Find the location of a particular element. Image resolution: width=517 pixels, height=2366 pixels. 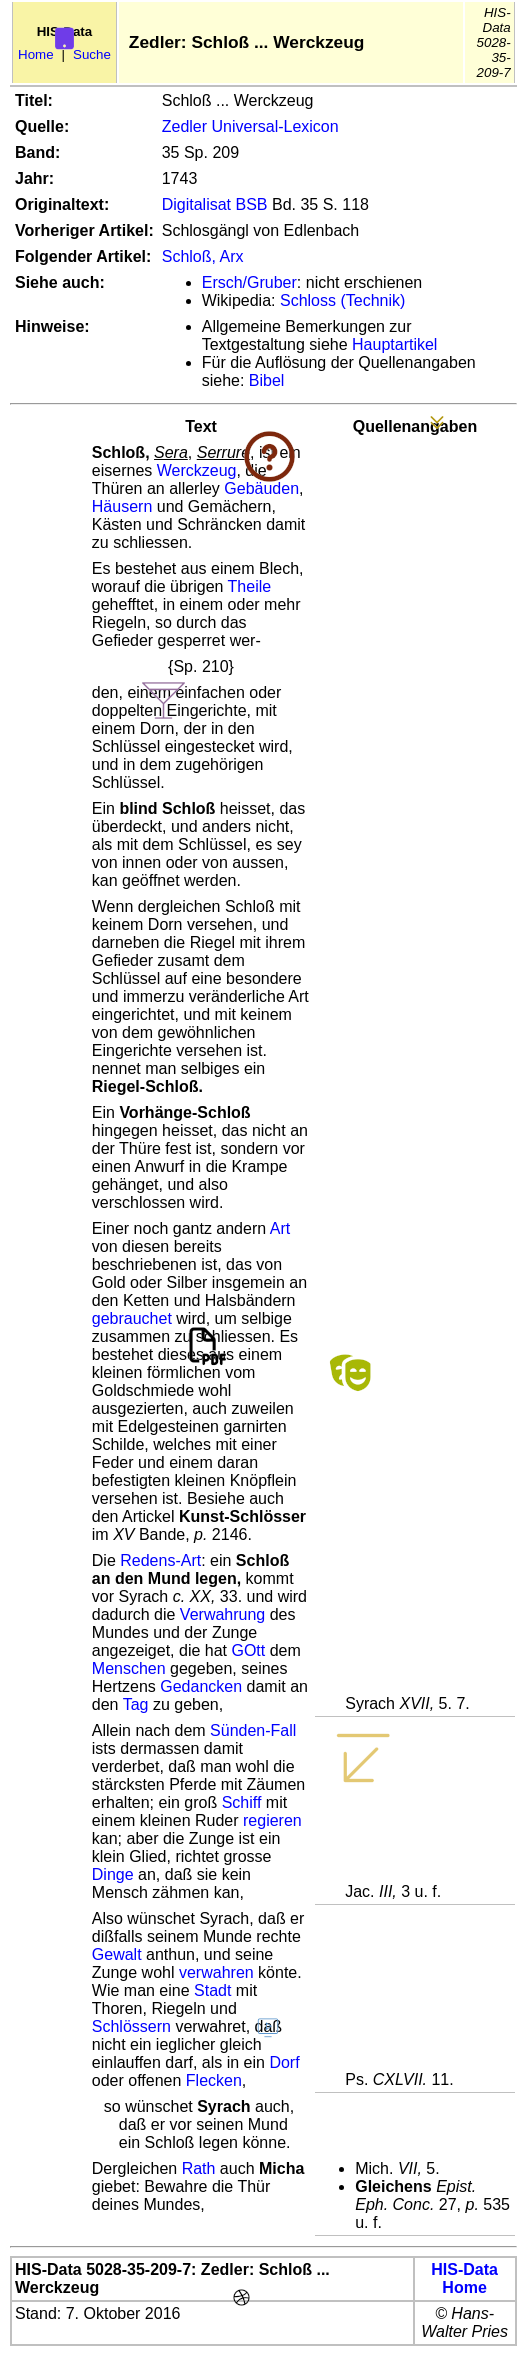

dribbble logo is located at coordinates (241, 2297).